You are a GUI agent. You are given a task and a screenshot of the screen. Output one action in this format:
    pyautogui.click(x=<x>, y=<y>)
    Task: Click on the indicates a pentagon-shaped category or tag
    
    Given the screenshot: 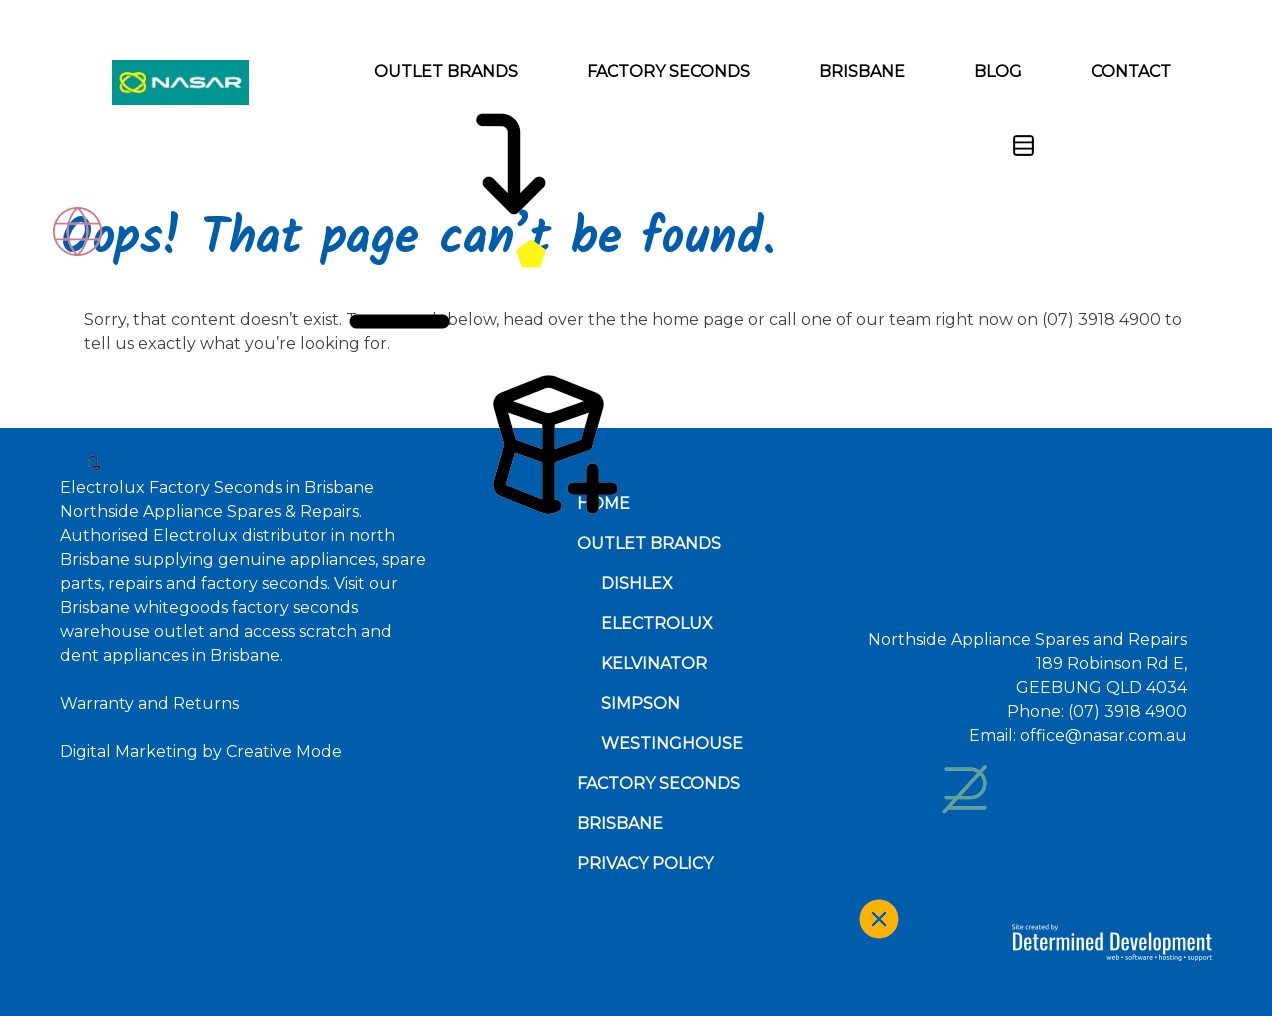 What is the action you would take?
    pyautogui.click(x=531, y=254)
    